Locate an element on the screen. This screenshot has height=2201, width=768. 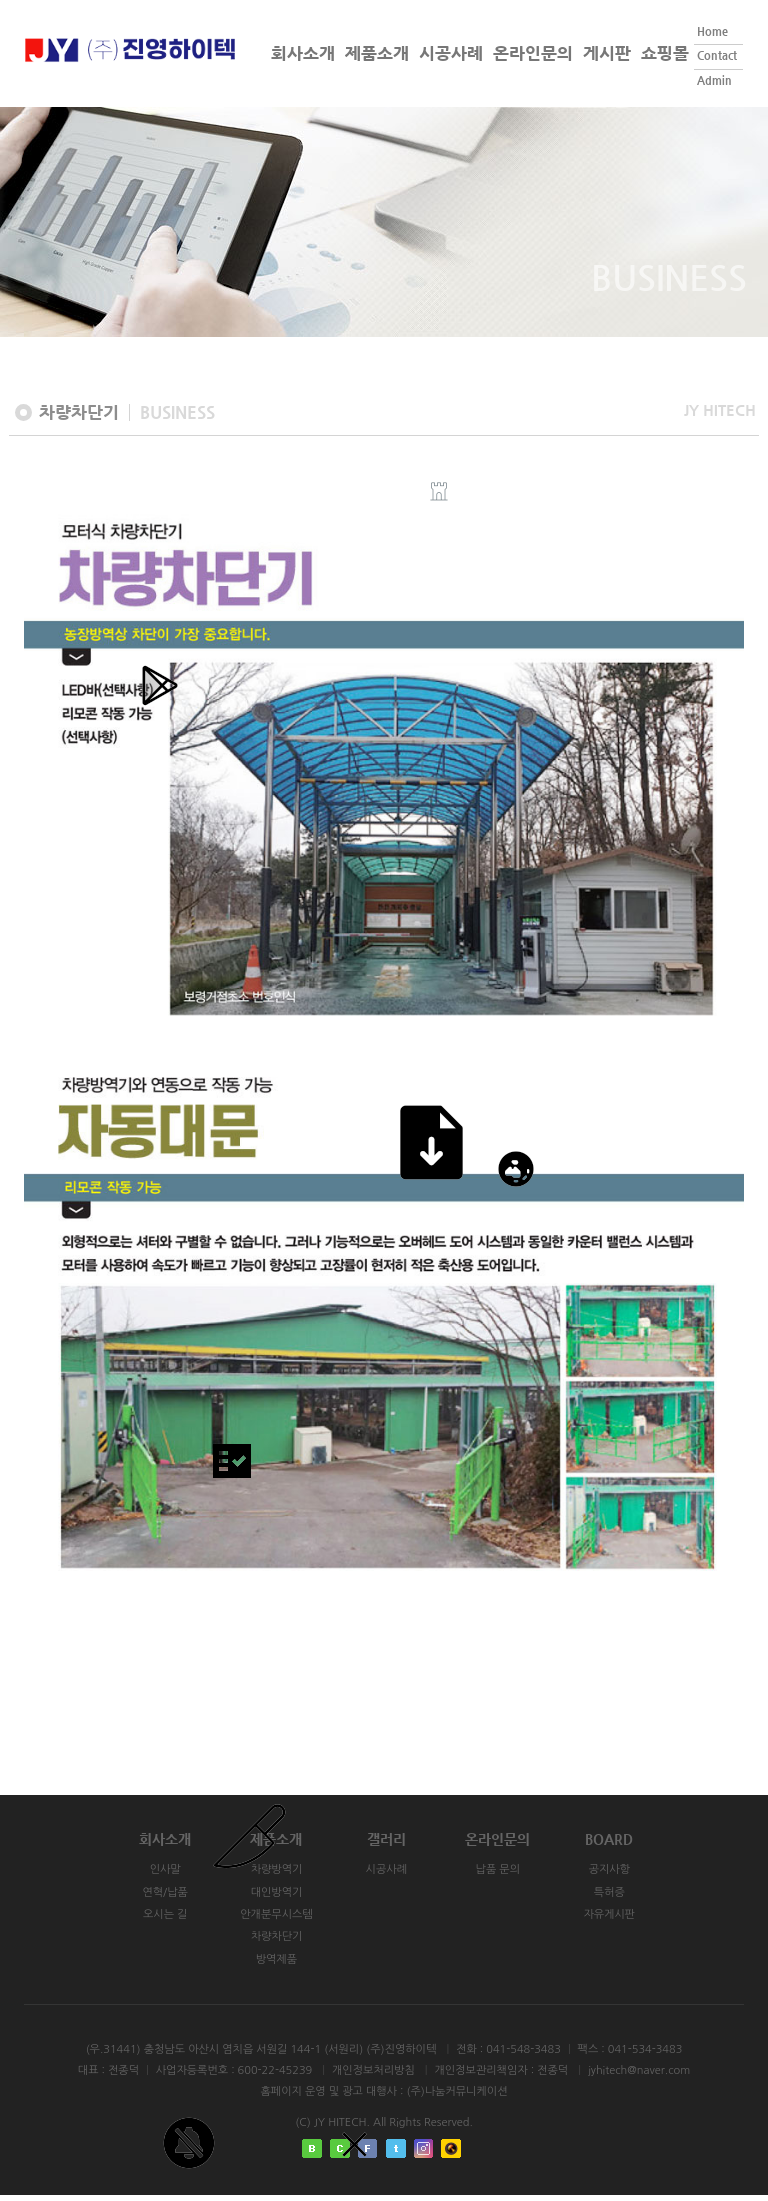
mute notifications is located at coordinates (189, 2143).